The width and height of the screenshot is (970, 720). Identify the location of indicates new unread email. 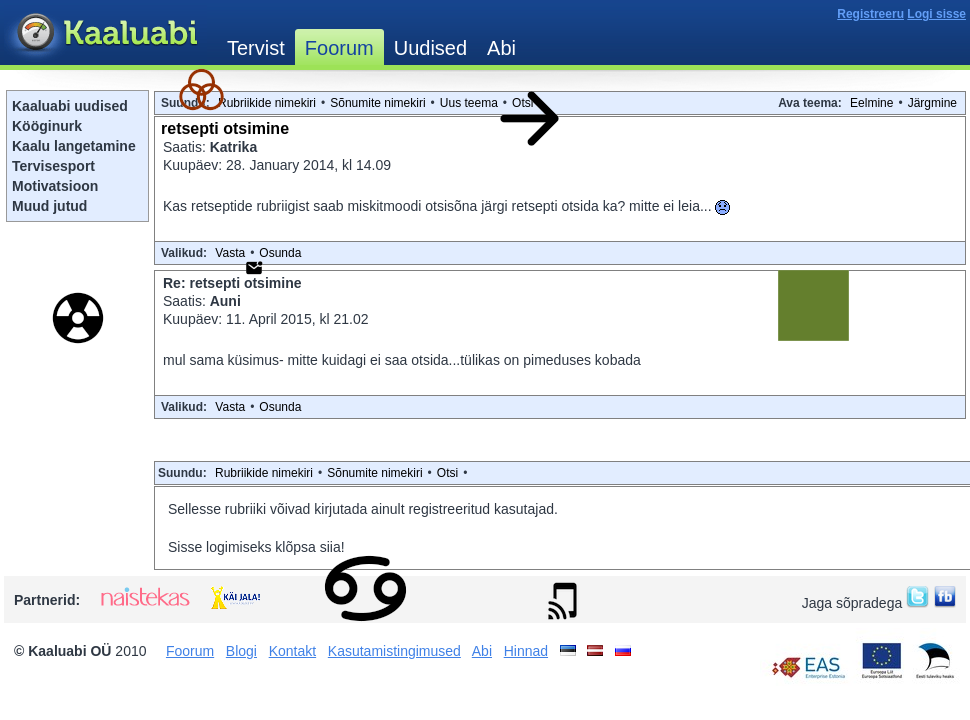
(254, 268).